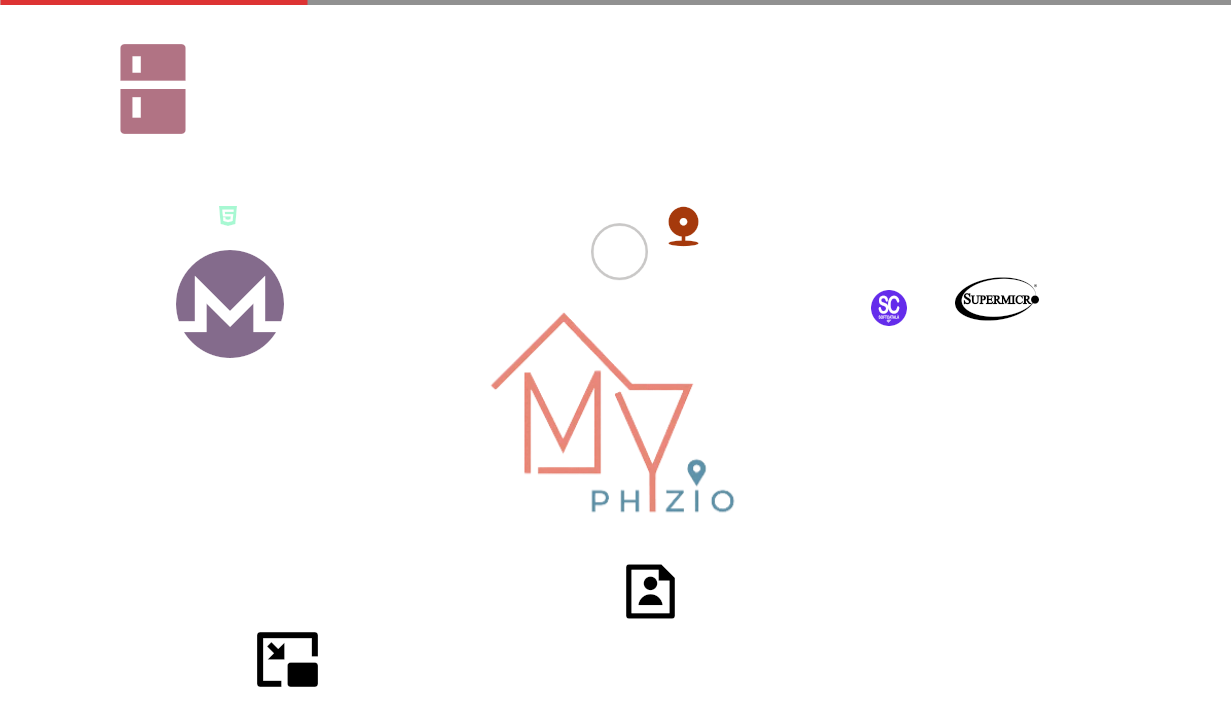 This screenshot has width=1231, height=720. Describe the element at coordinates (228, 216) in the screenshot. I see `indicates HTML5 technology or web development` at that location.